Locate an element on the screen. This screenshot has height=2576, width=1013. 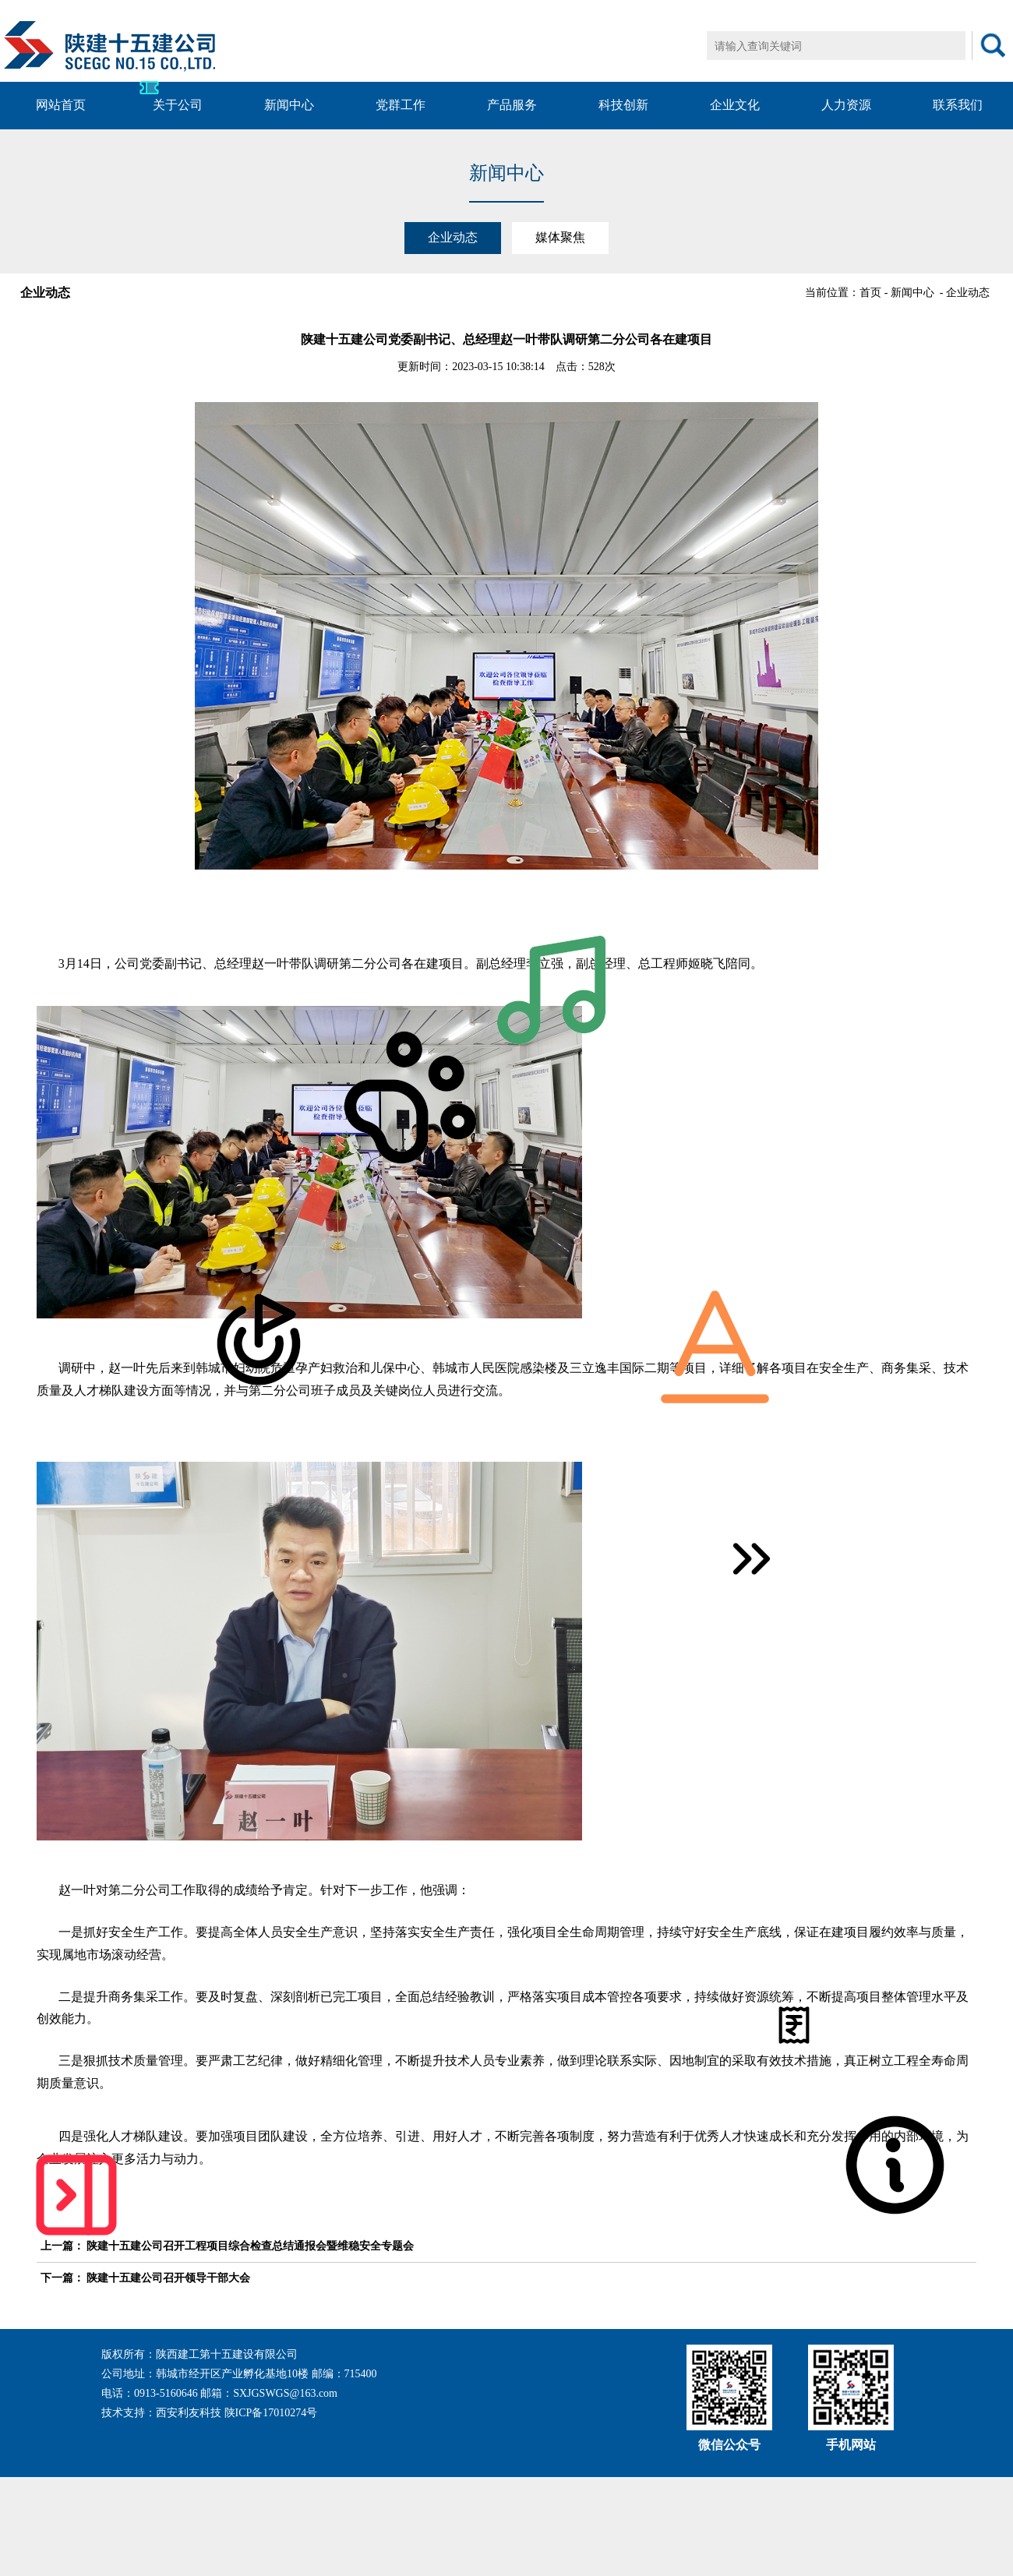
skip forward or advance quickly is located at coordinates (751, 1558).